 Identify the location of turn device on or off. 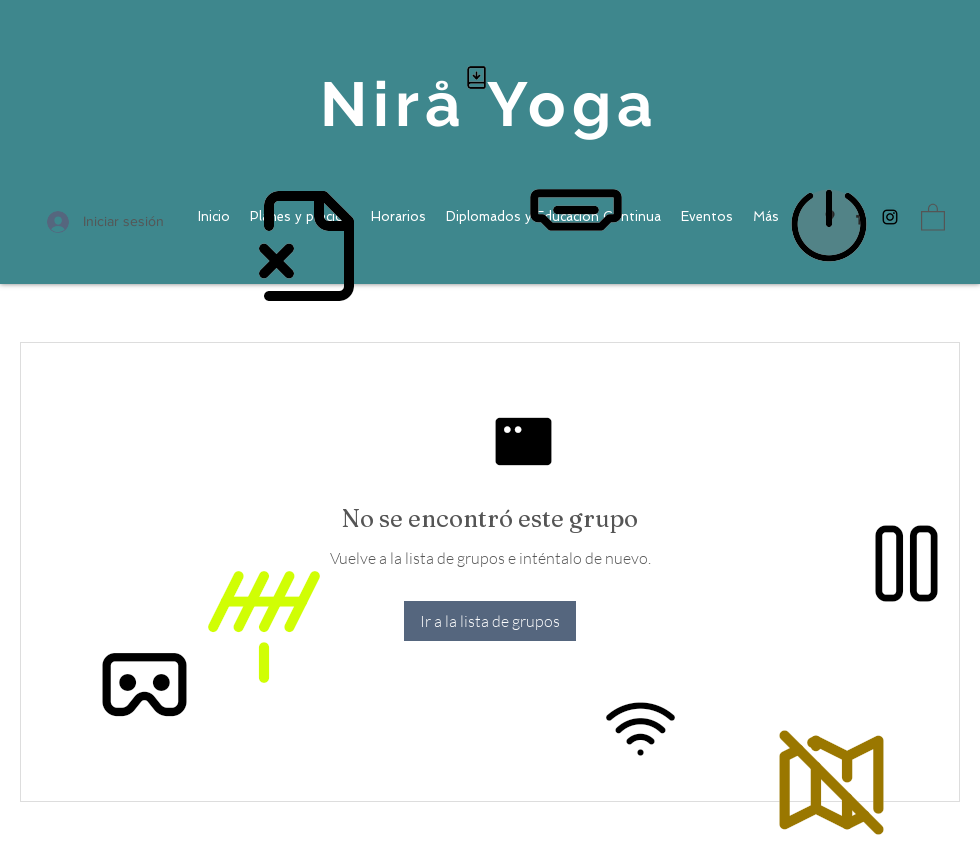
(829, 224).